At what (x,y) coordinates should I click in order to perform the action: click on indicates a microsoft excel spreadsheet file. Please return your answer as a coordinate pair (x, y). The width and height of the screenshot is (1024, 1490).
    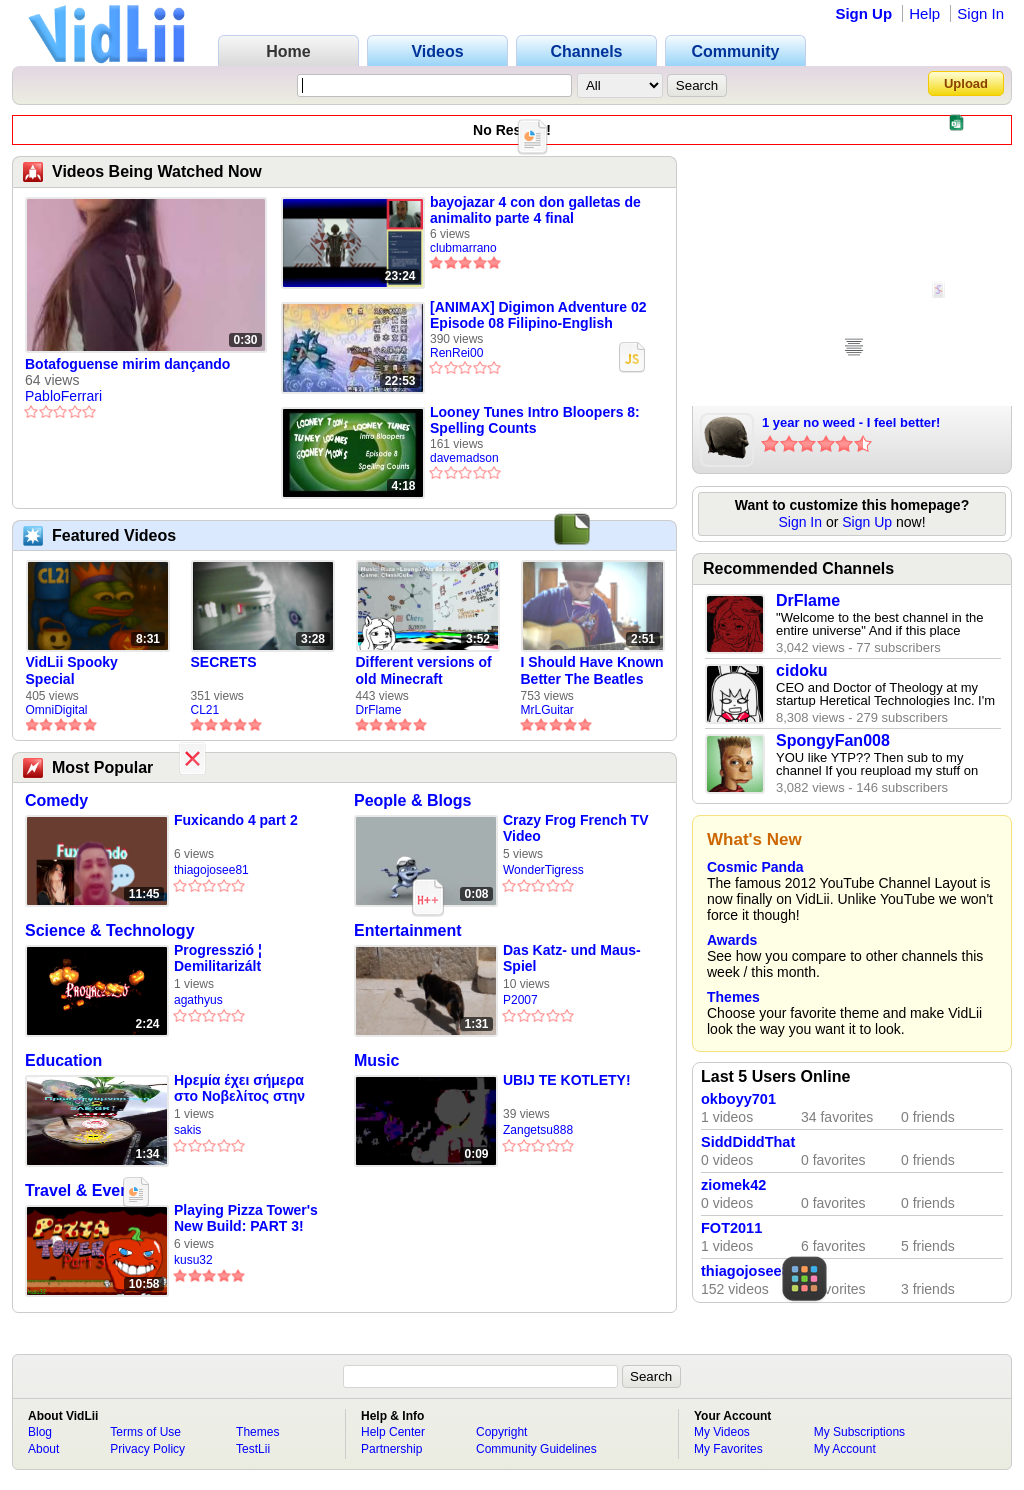
    Looking at the image, I should click on (956, 122).